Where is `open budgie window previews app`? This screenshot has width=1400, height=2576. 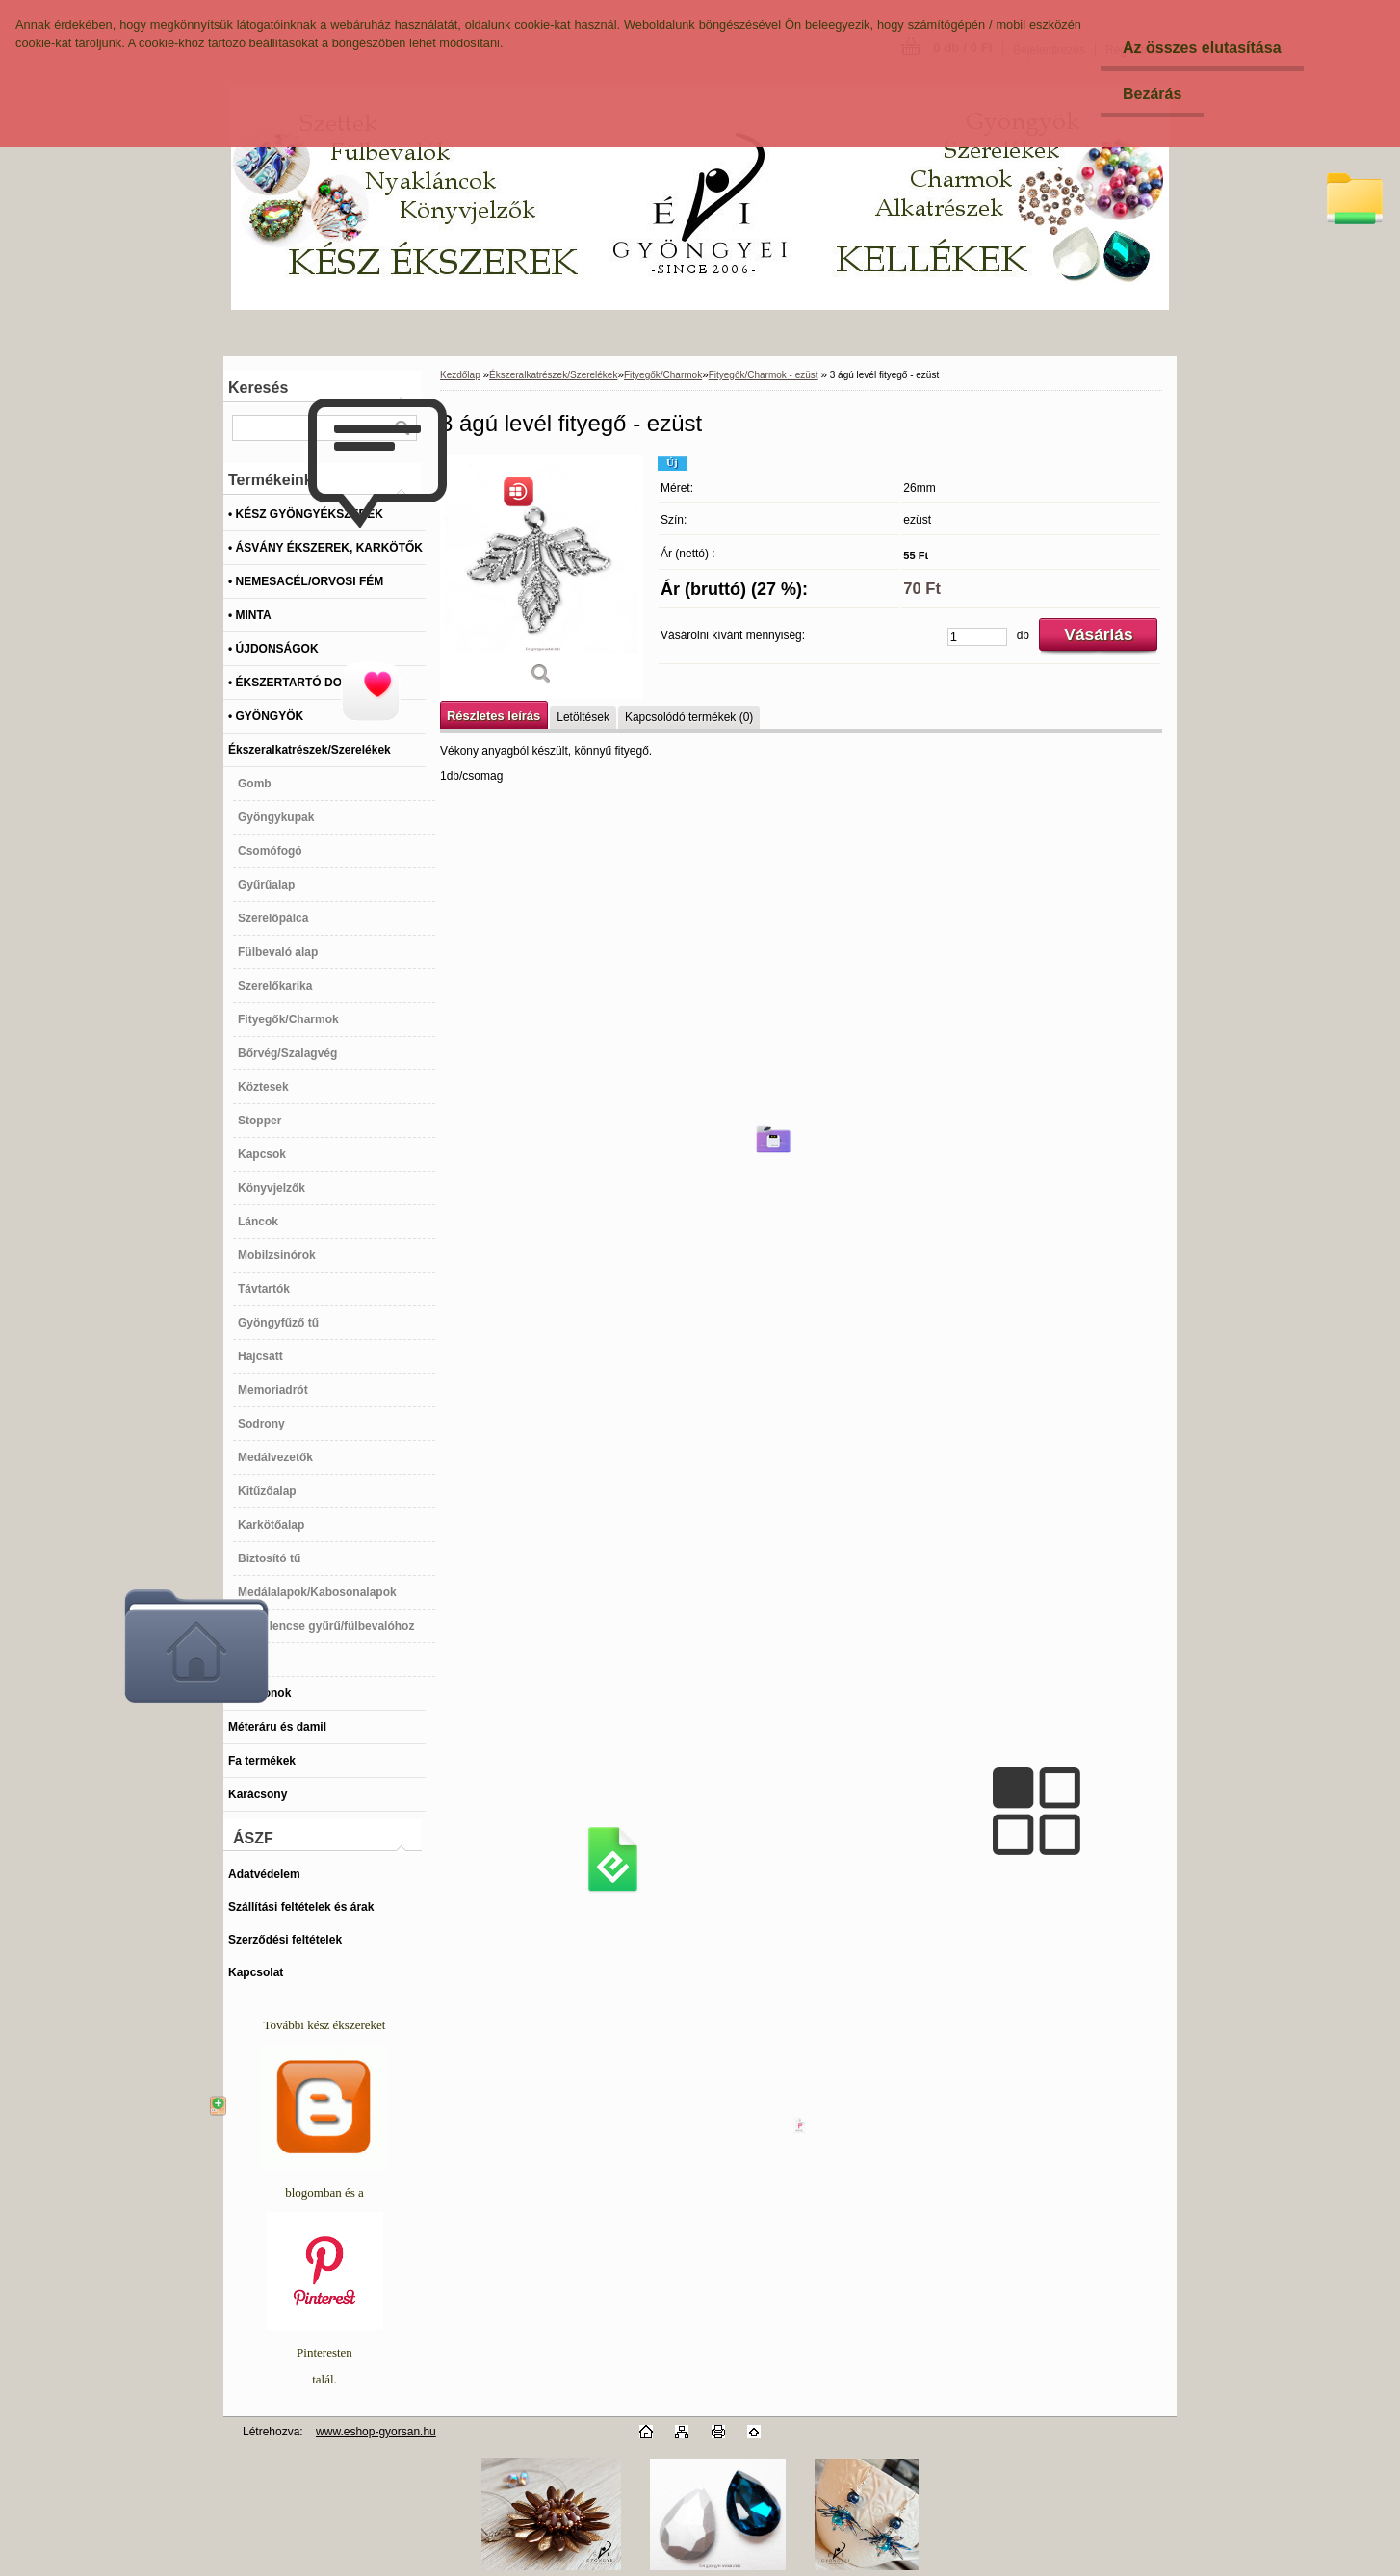 open budgie window previews app is located at coordinates (518, 491).